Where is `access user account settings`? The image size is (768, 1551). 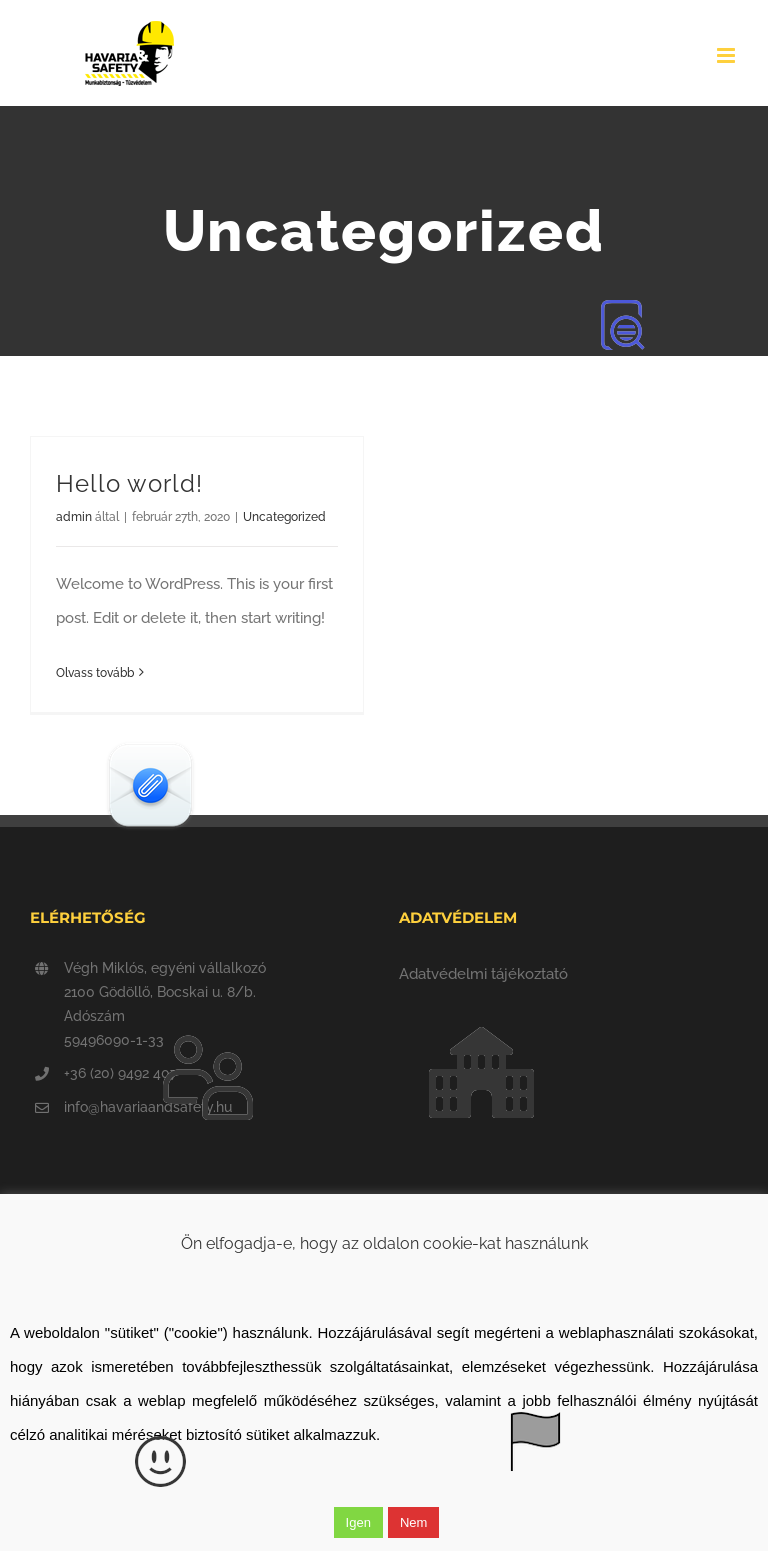 access user account settings is located at coordinates (208, 1075).